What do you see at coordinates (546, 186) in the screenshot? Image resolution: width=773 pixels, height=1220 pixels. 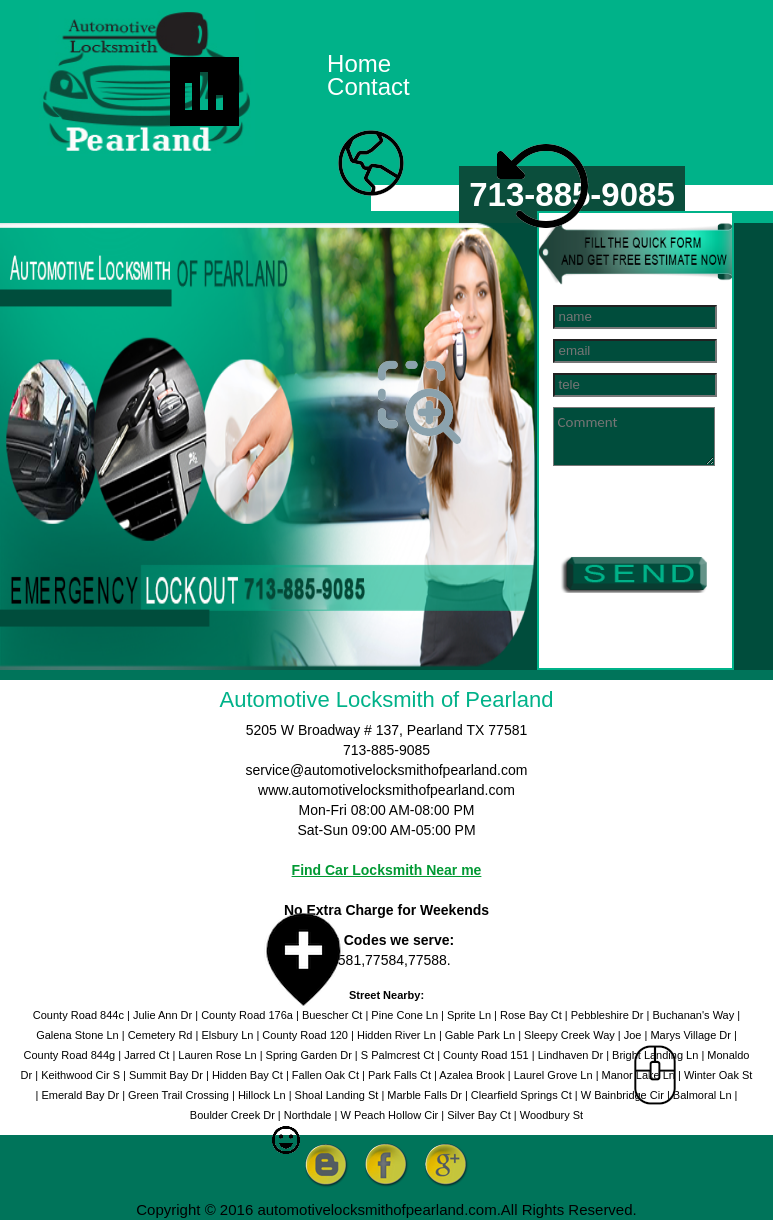 I see `undo the last action` at bounding box center [546, 186].